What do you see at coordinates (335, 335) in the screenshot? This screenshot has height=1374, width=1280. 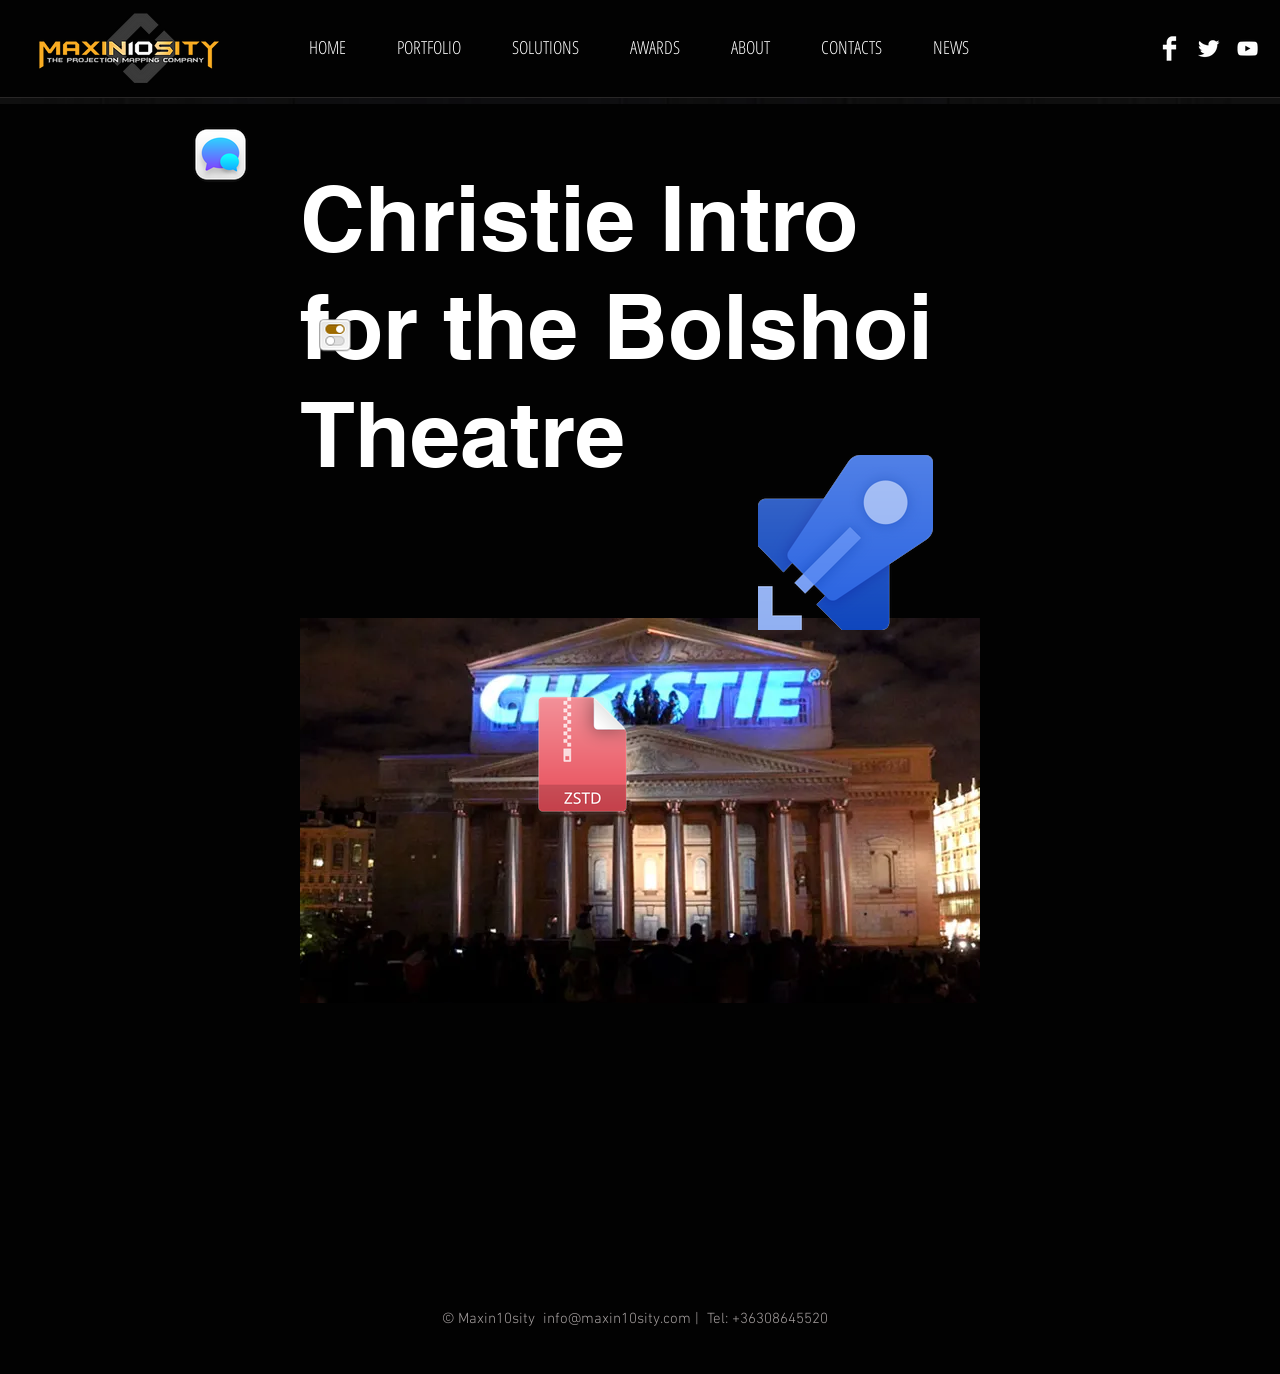 I see `open system tweaks or settings customization` at bounding box center [335, 335].